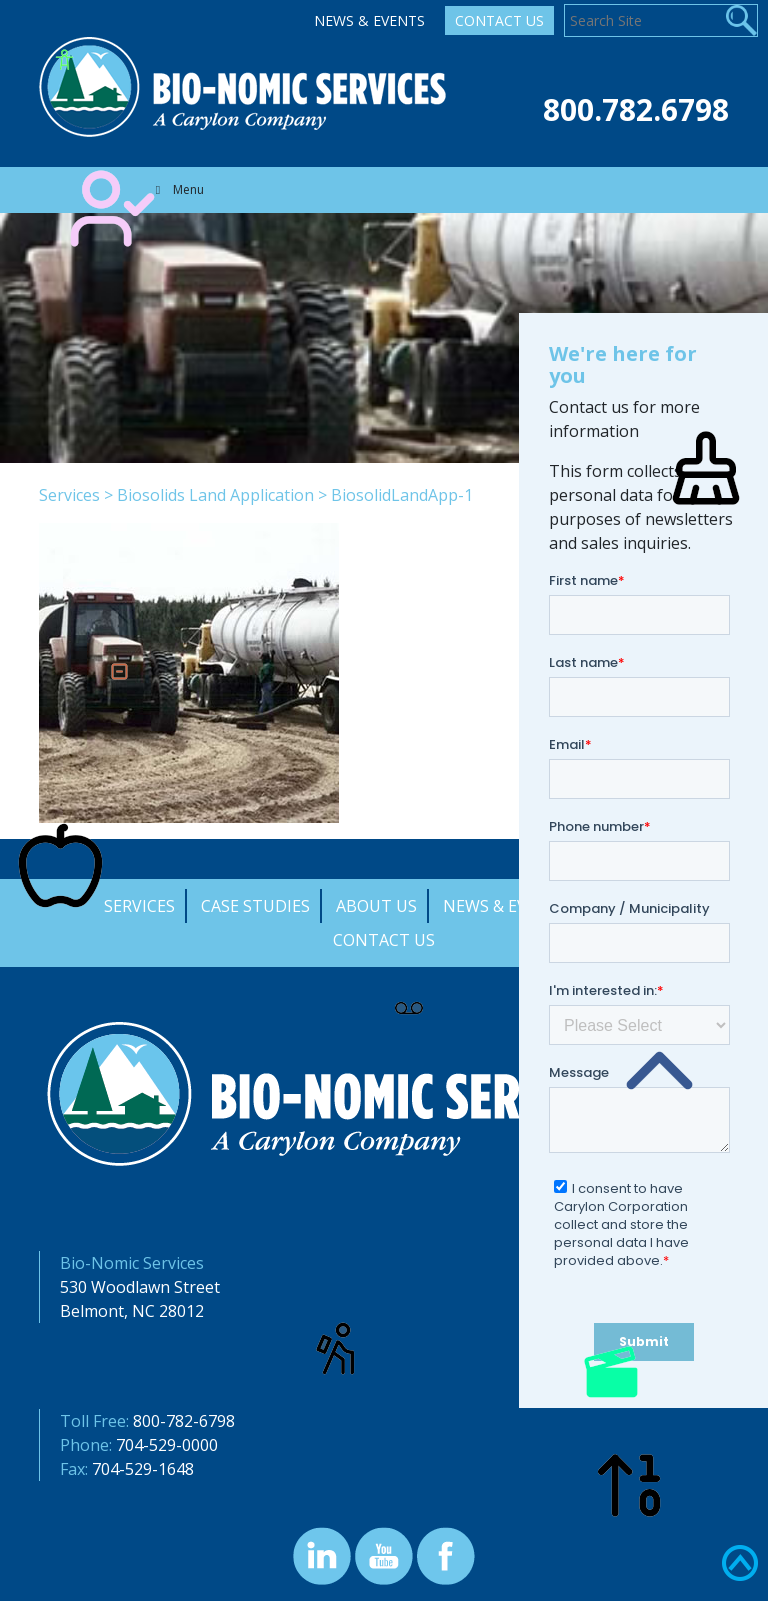  What do you see at coordinates (659, 1070) in the screenshot?
I see `collapse an expanded section` at bounding box center [659, 1070].